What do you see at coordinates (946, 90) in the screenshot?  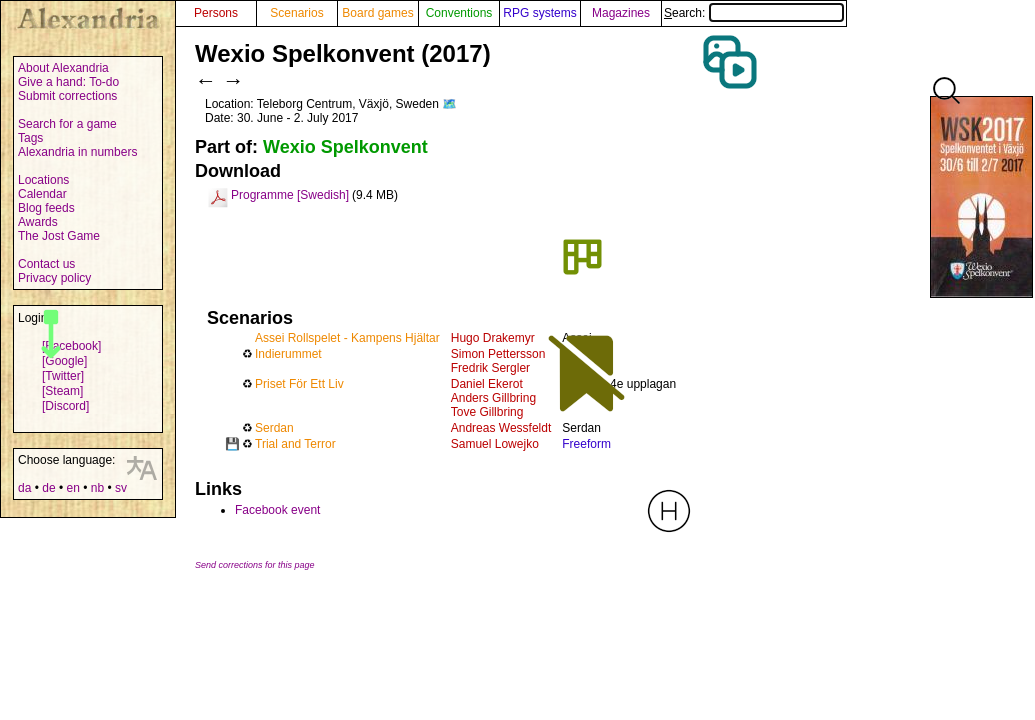 I see `search for content` at bounding box center [946, 90].